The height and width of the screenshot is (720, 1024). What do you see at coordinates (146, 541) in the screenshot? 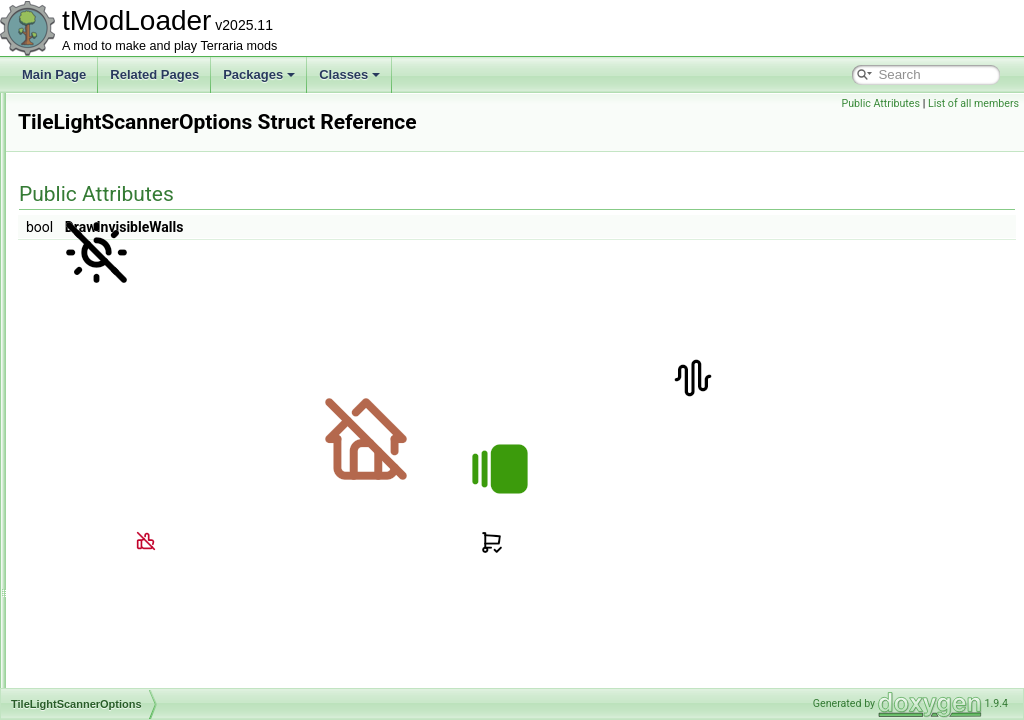
I see `like feature is disabled` at bounding box center [146, 541].